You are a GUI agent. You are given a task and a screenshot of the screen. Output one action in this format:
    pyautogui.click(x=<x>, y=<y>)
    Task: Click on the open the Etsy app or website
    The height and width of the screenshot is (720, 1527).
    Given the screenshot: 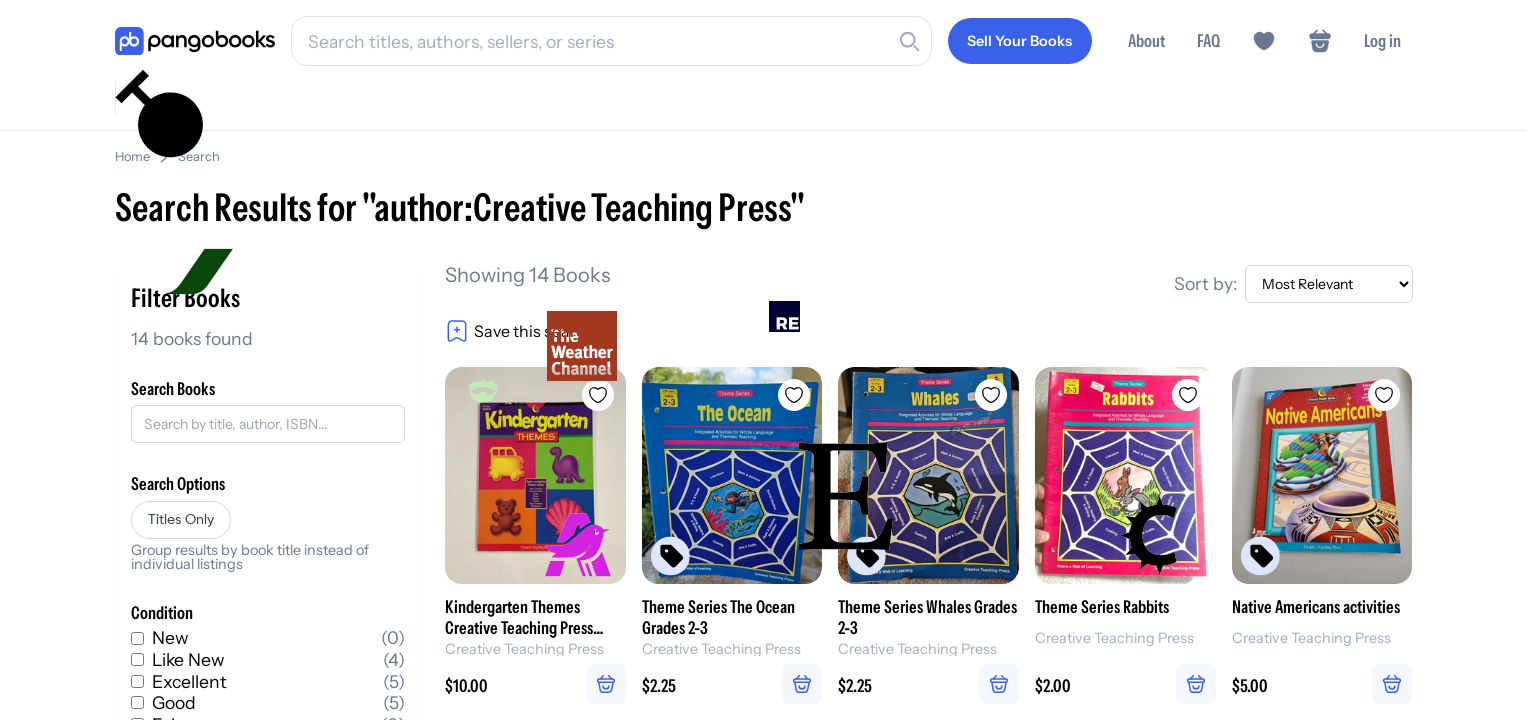 What is the action you would take?
    pyautogui.click(x=846, y=496)
    